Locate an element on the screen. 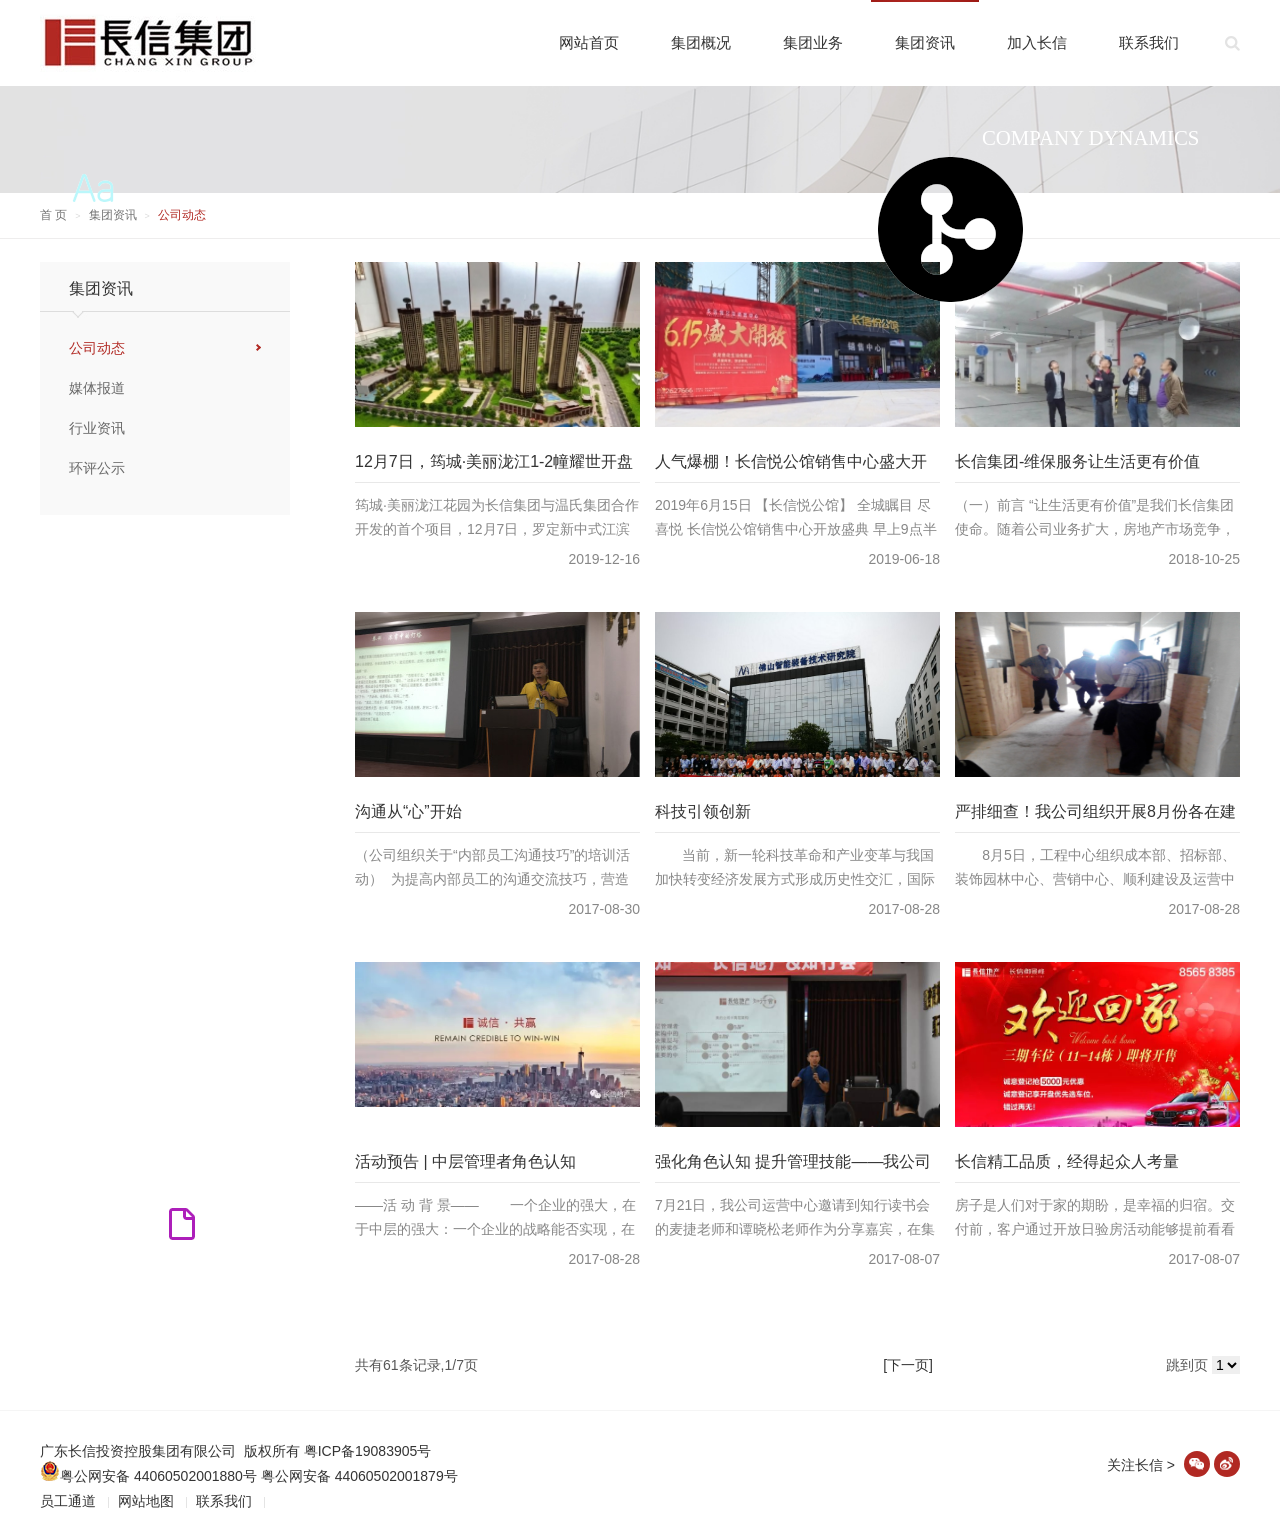 This screenshot has width=1280, height=1519. indicates a merged pull request in your activity feed is located at coordinates (950, 229).